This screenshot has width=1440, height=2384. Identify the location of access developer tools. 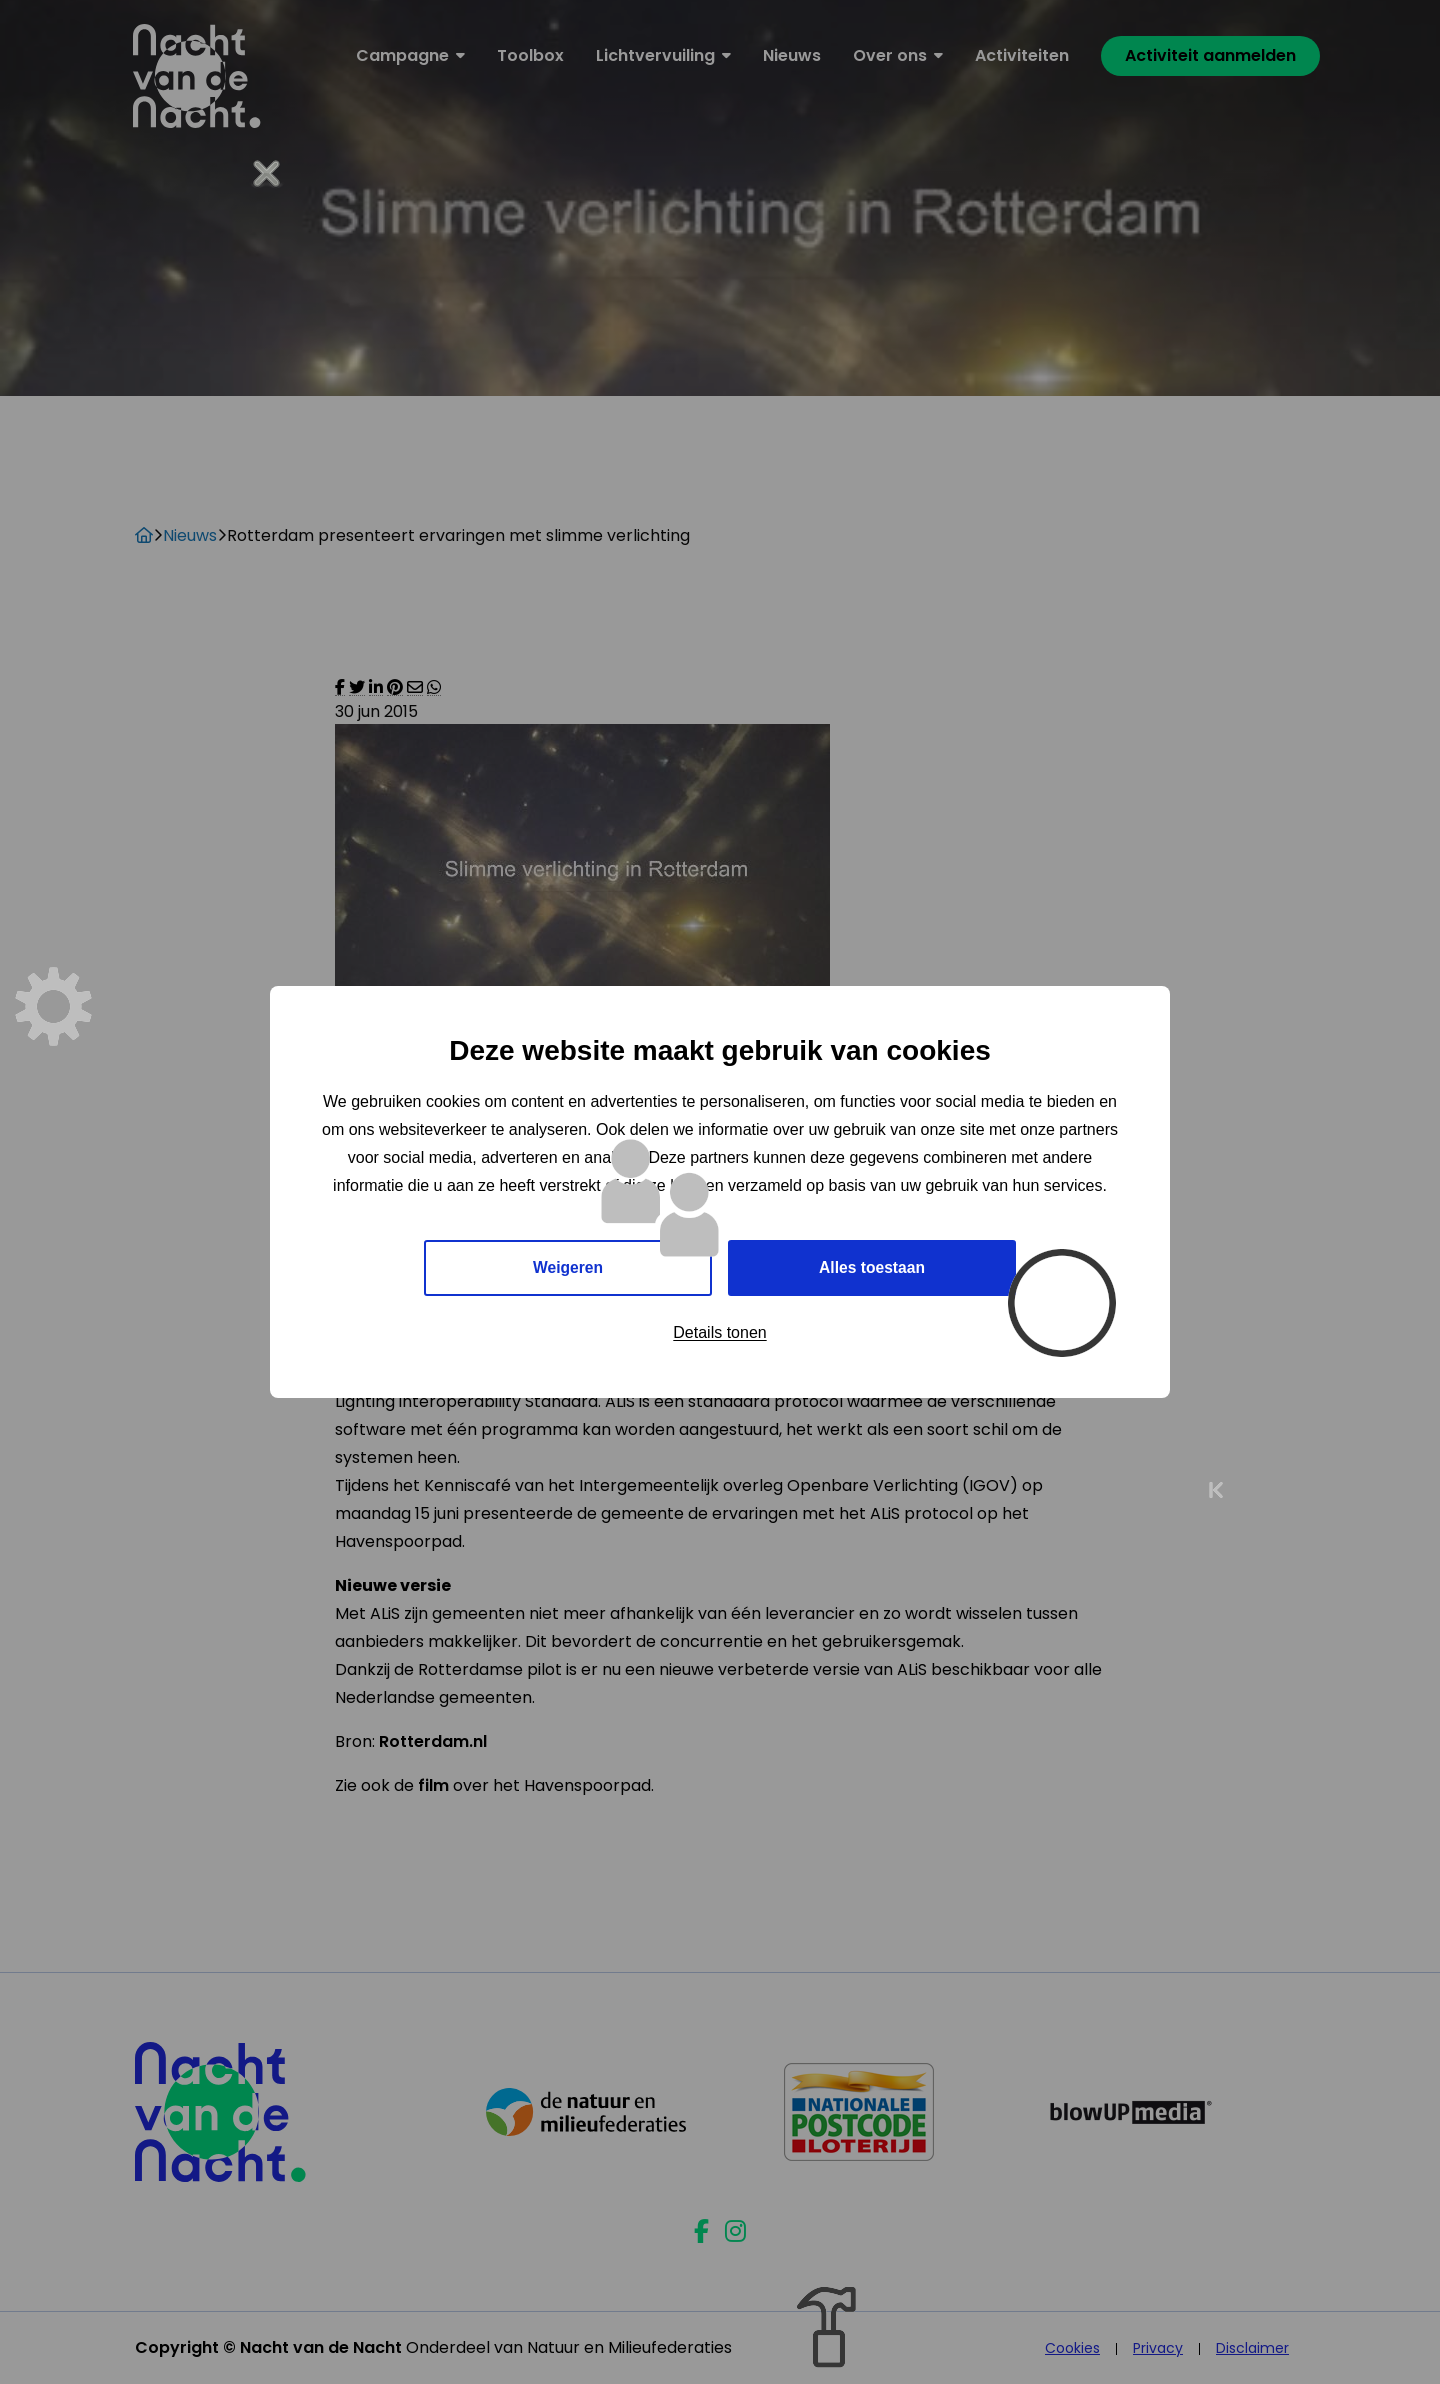
(829, 2330).